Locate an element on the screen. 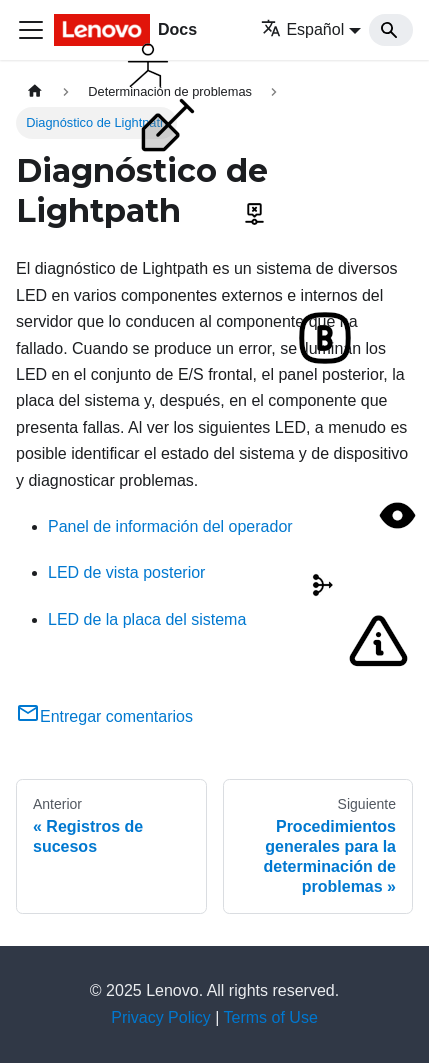 The height and width of the screenshot is (1063, 429). access tai chi or meditation exercises is located at coordinates (148, 67).